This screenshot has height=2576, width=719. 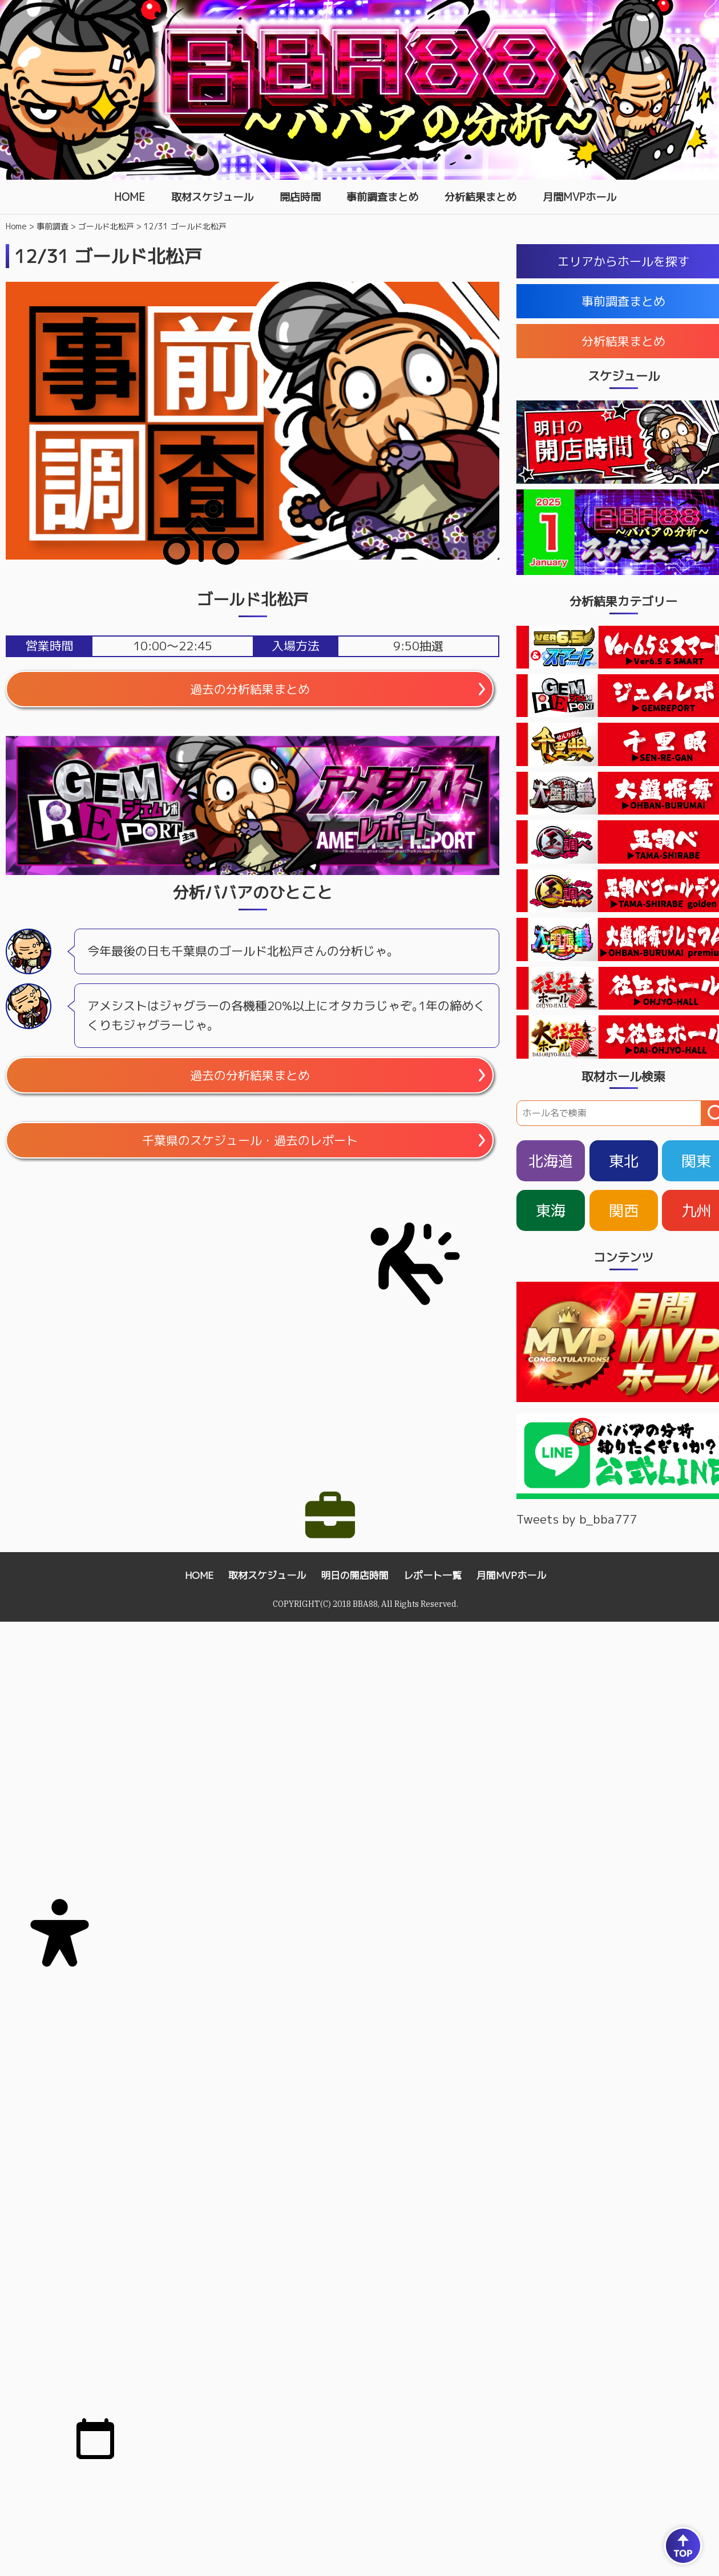 I want to click on indicates a slip, trip, or fall hazard warning, so click(x=414, y=1263).